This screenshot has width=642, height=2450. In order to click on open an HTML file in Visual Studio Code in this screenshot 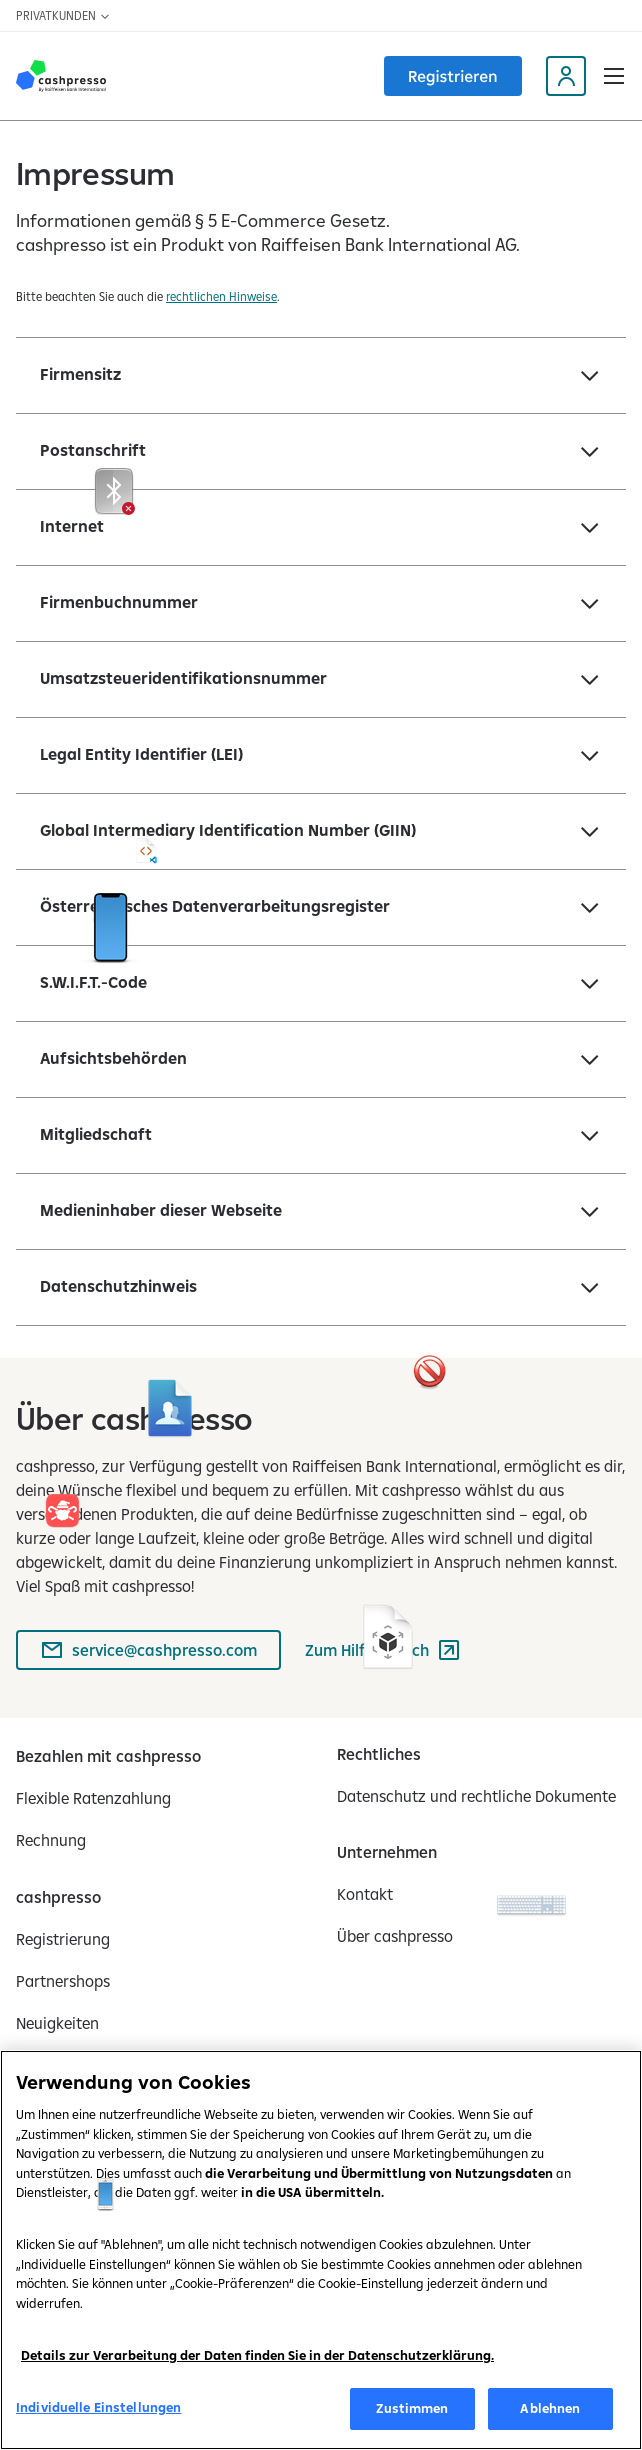, I will do `click(146, 851)`.